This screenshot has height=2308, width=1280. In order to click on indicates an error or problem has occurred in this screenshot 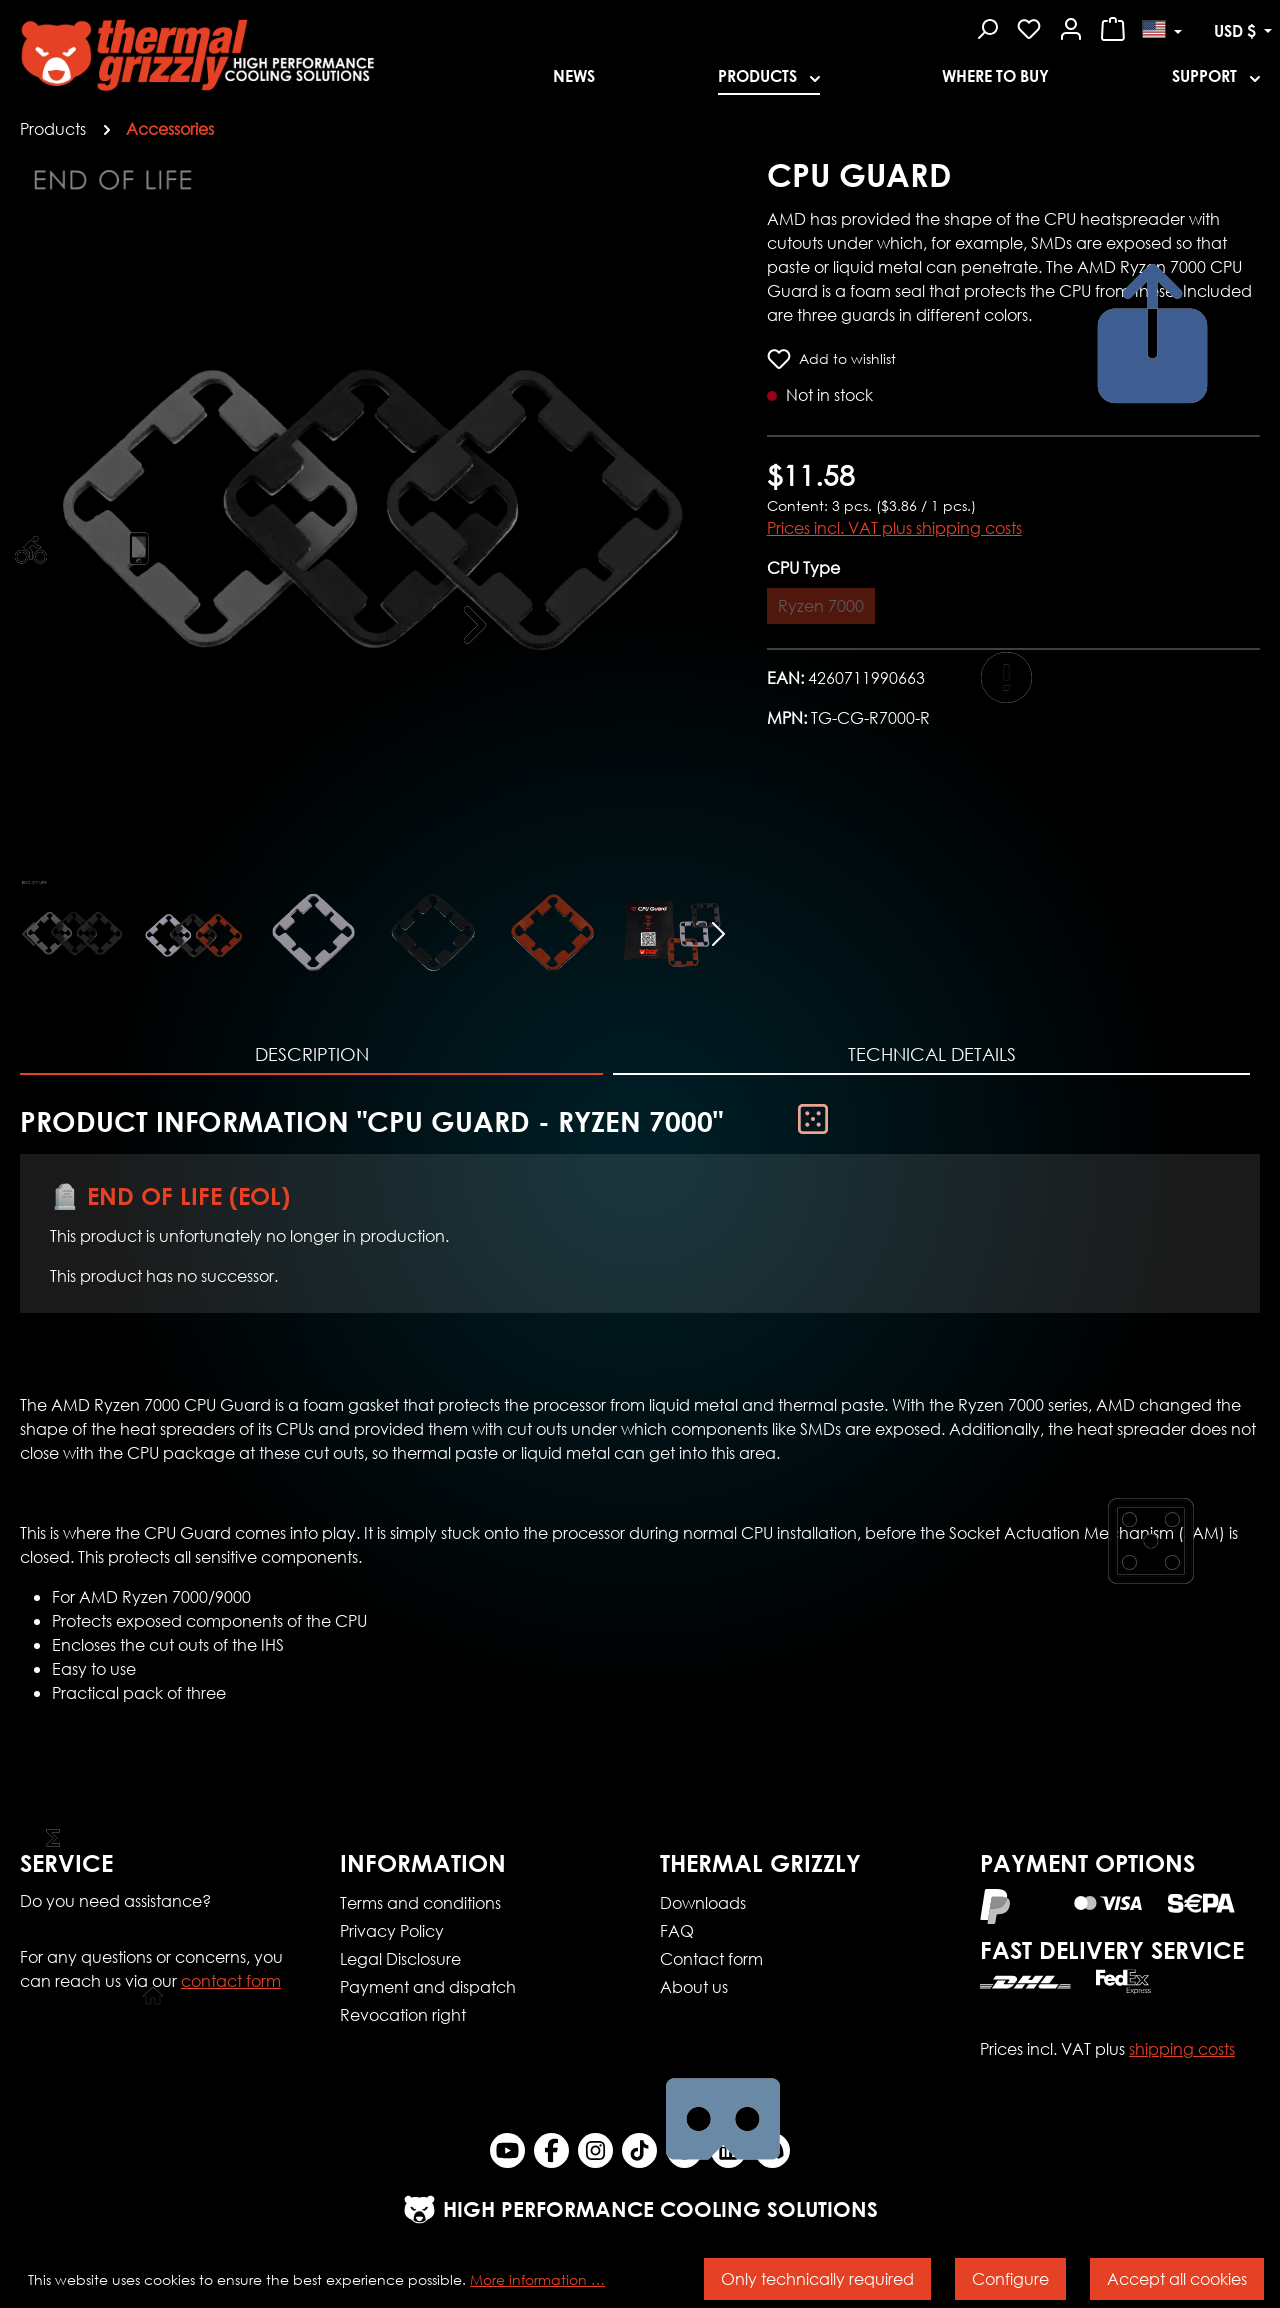, I will do `click(1006, 677)`.